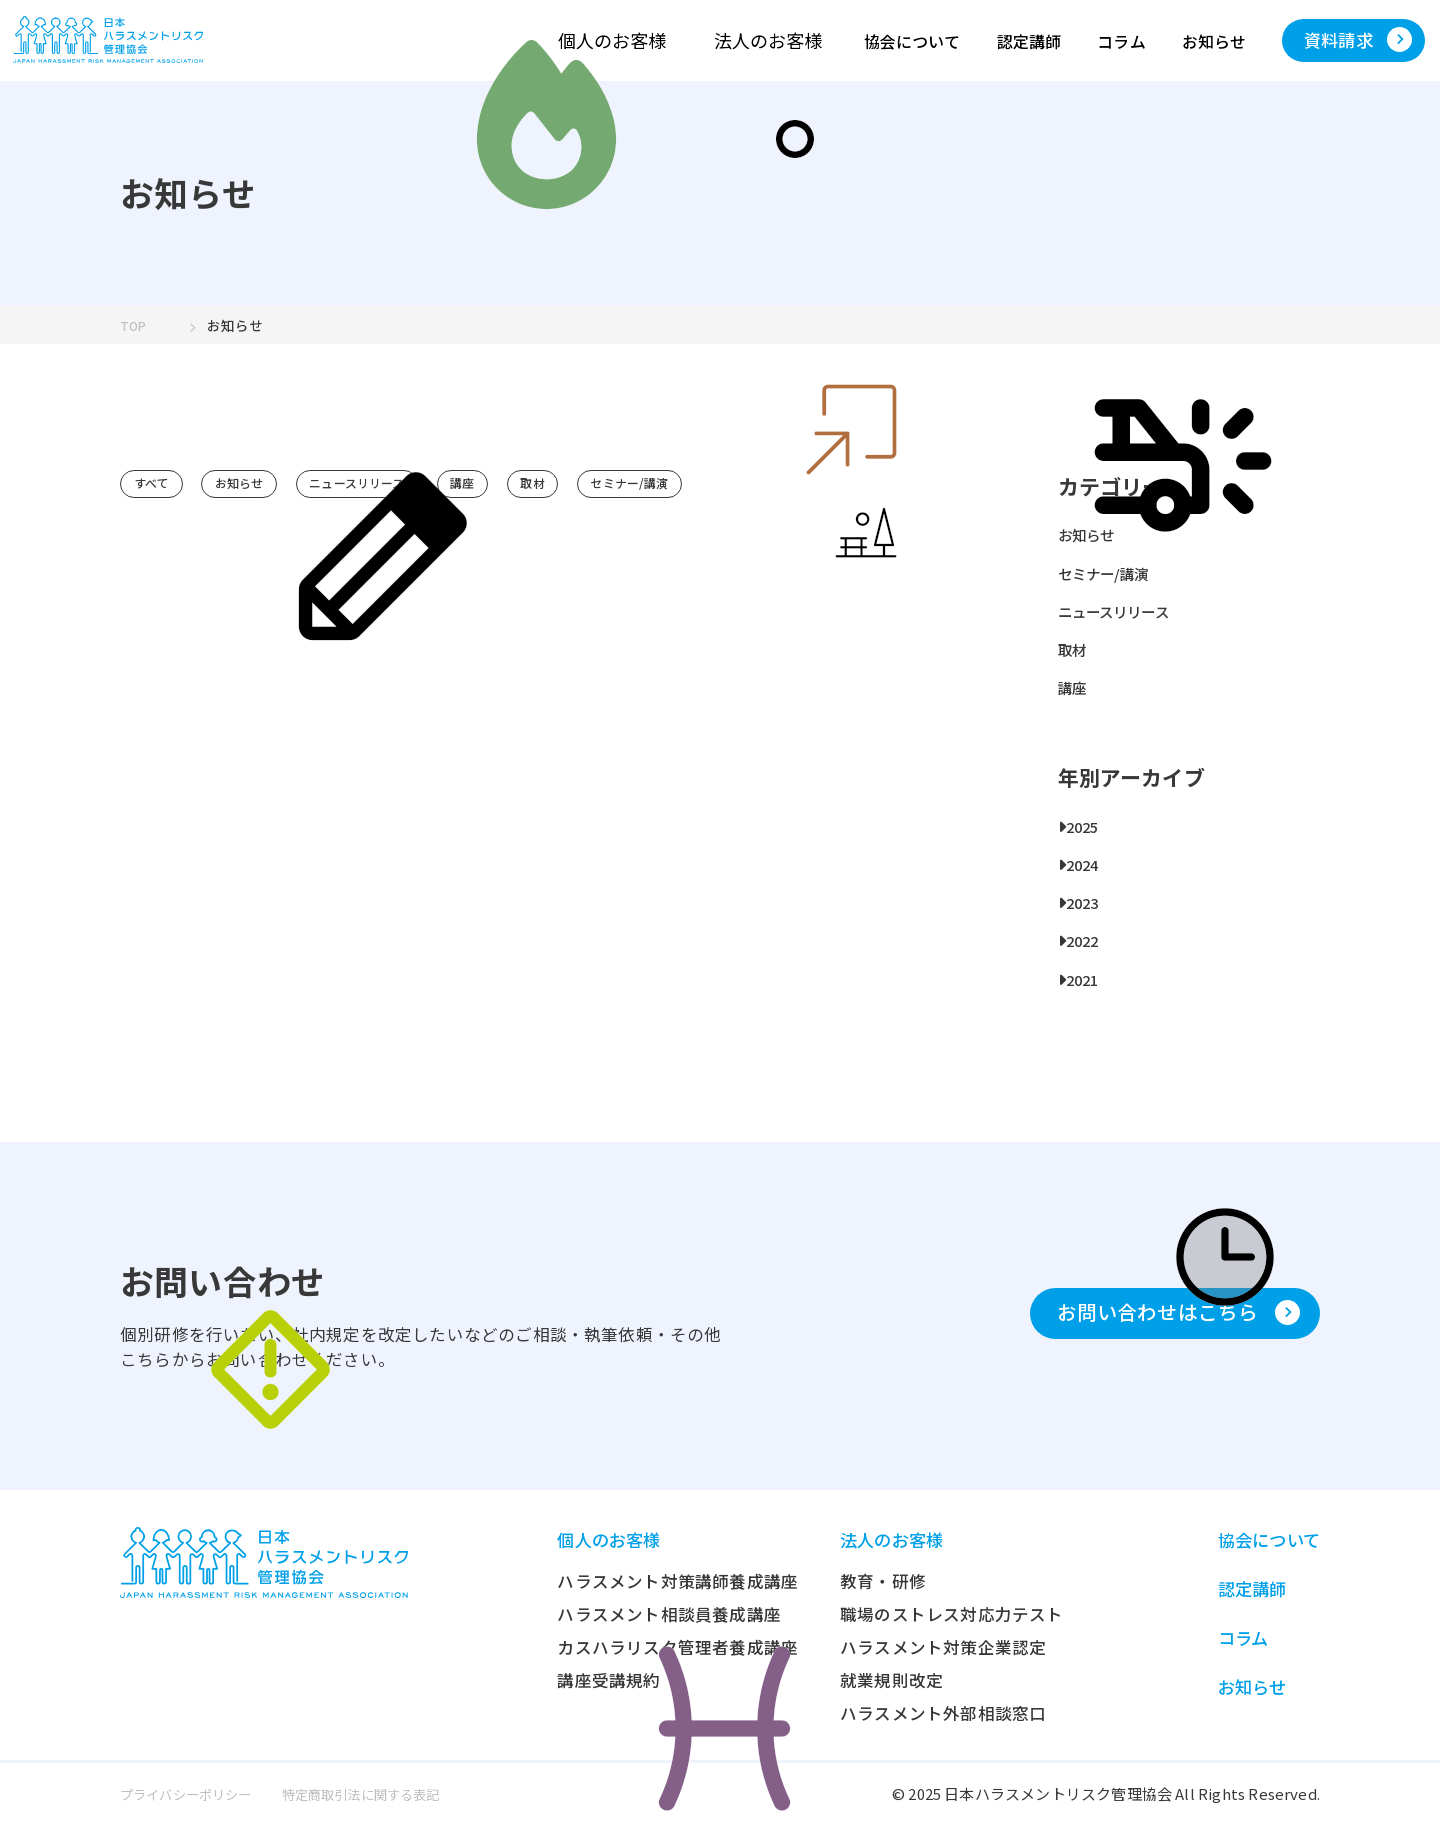 The image size is (1440, 1840). What do you see at coordinates (795, 139) in the screenshot?
I see `indicates an unselected or empty state in a radio button` at bounding box center [795, 139].